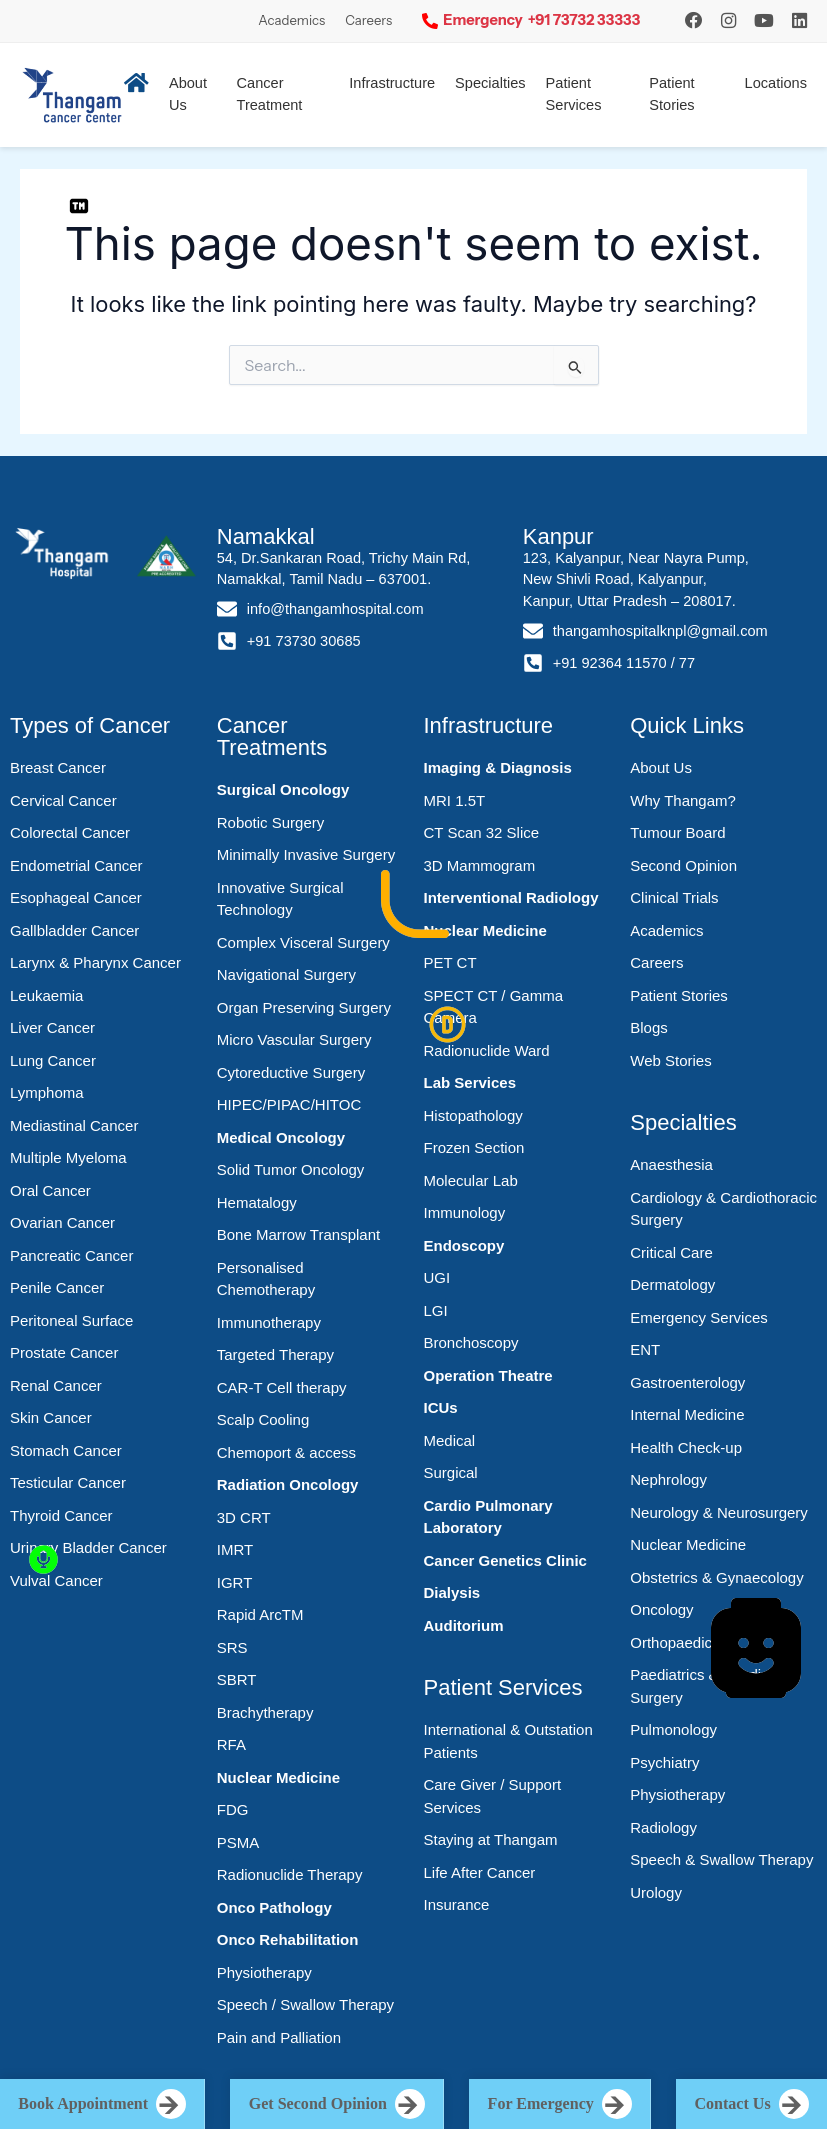 Image resolution: width=827 pixels, height=2129 pixels. What do you see at coordinates (415, 904) in the screenshot?
I see `adjust bottom-left corner radius` at bounding box center [415, 904].